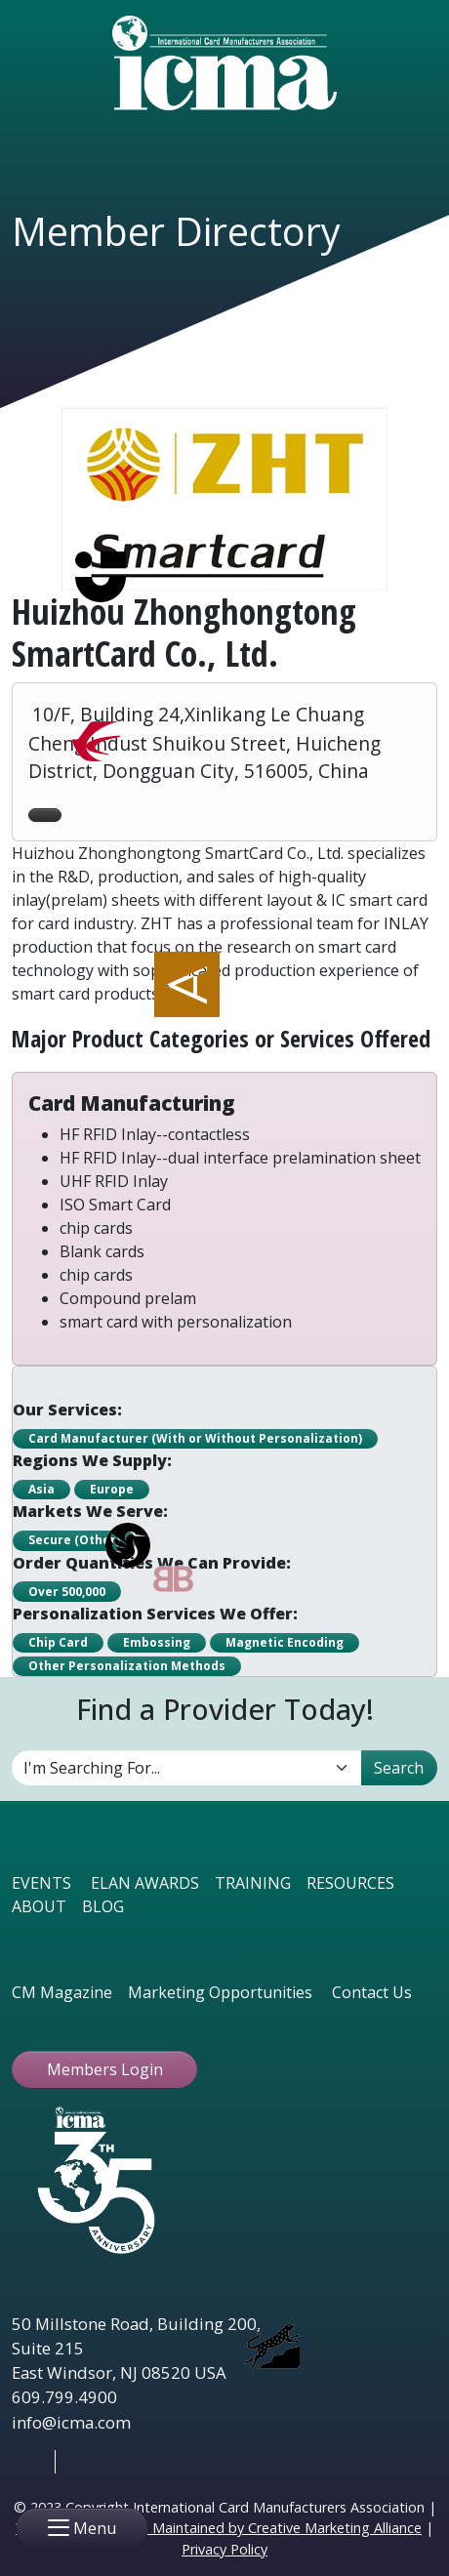 This screenshot has height=2576, width=449. I want to click on china eastern airlines logo, so click(96, 741).